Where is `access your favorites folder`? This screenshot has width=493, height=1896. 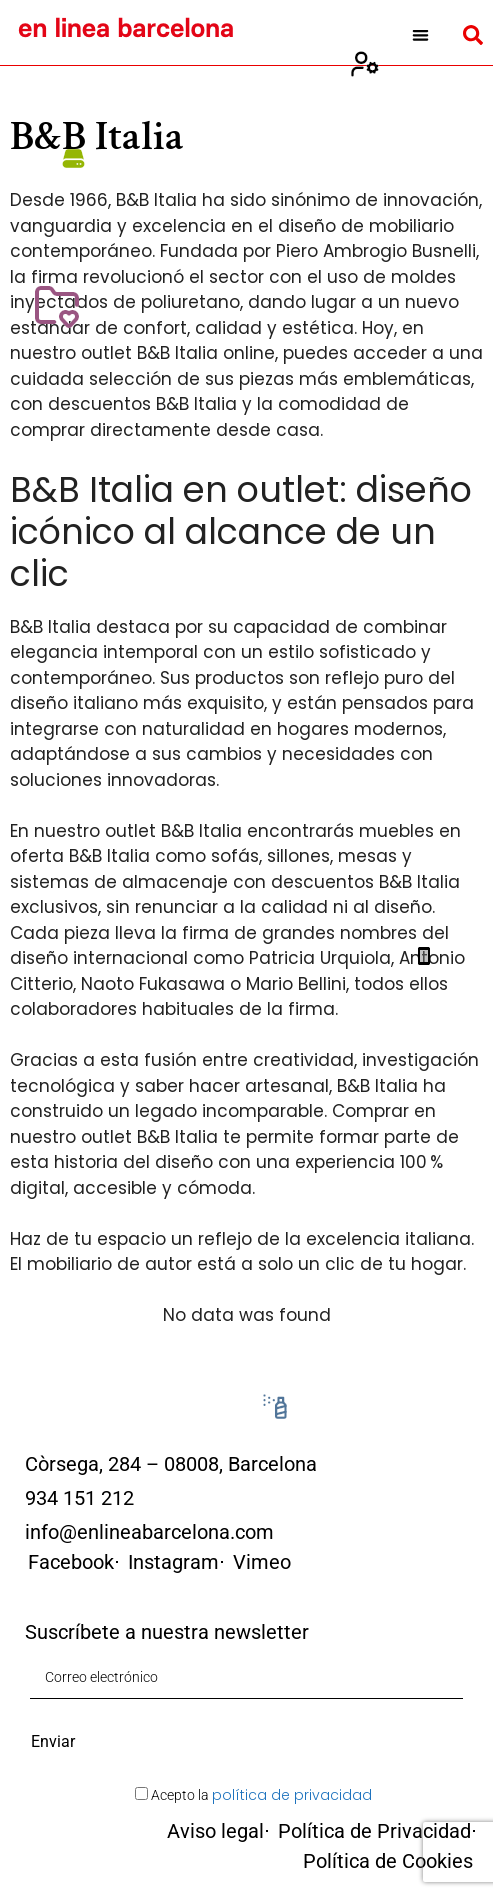 access your favorites folder is located at coordinates (57, 306).